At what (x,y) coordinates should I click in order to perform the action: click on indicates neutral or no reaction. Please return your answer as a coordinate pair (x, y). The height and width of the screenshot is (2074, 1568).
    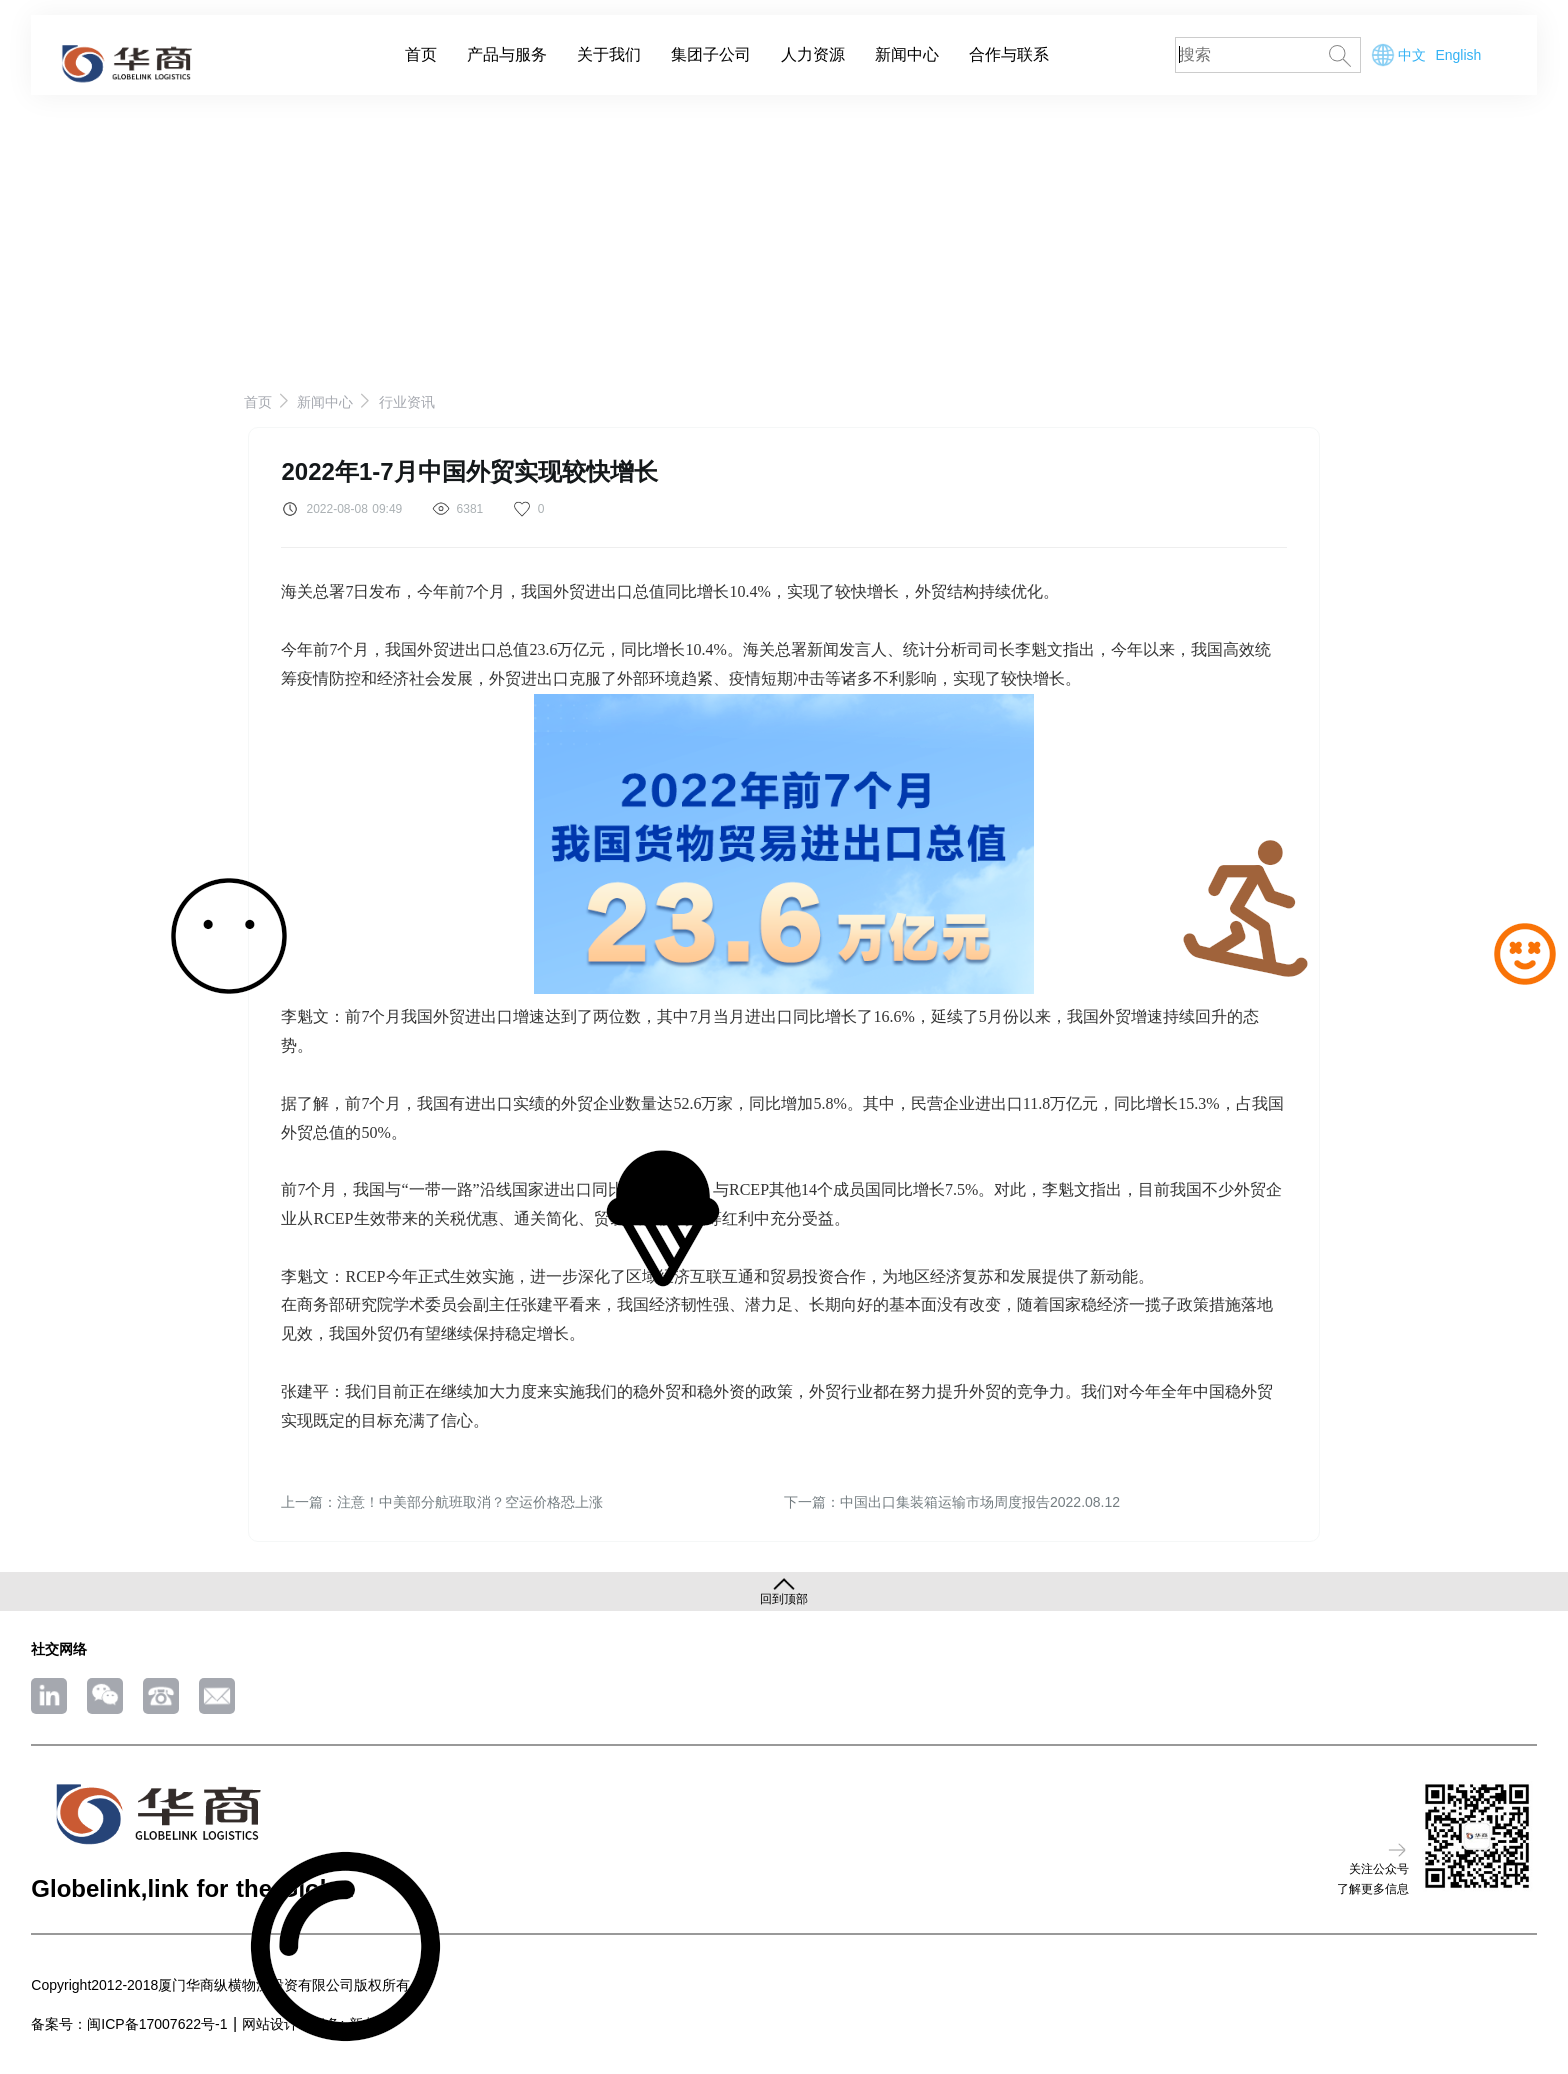
    Looking at the image, I should click on (229, 936).